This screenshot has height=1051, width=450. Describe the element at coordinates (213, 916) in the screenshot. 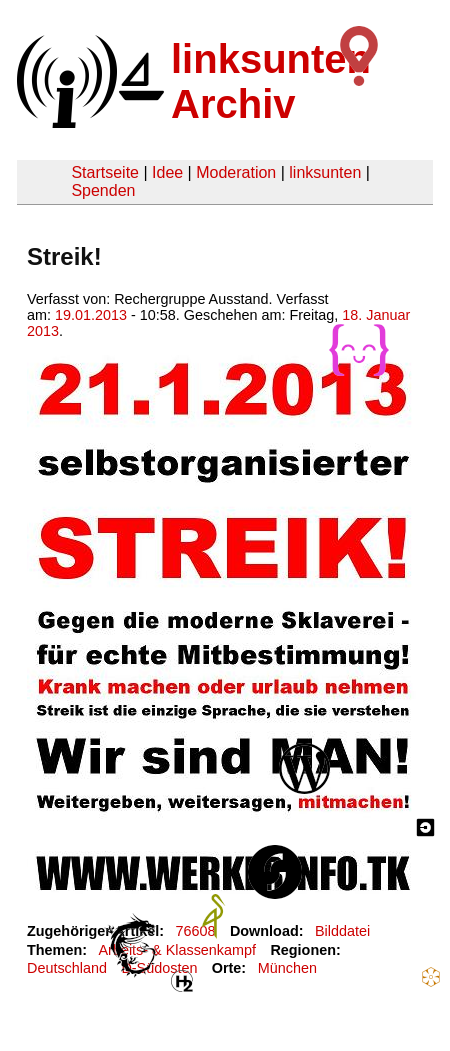

I see `minio object storage service logo` at that location.